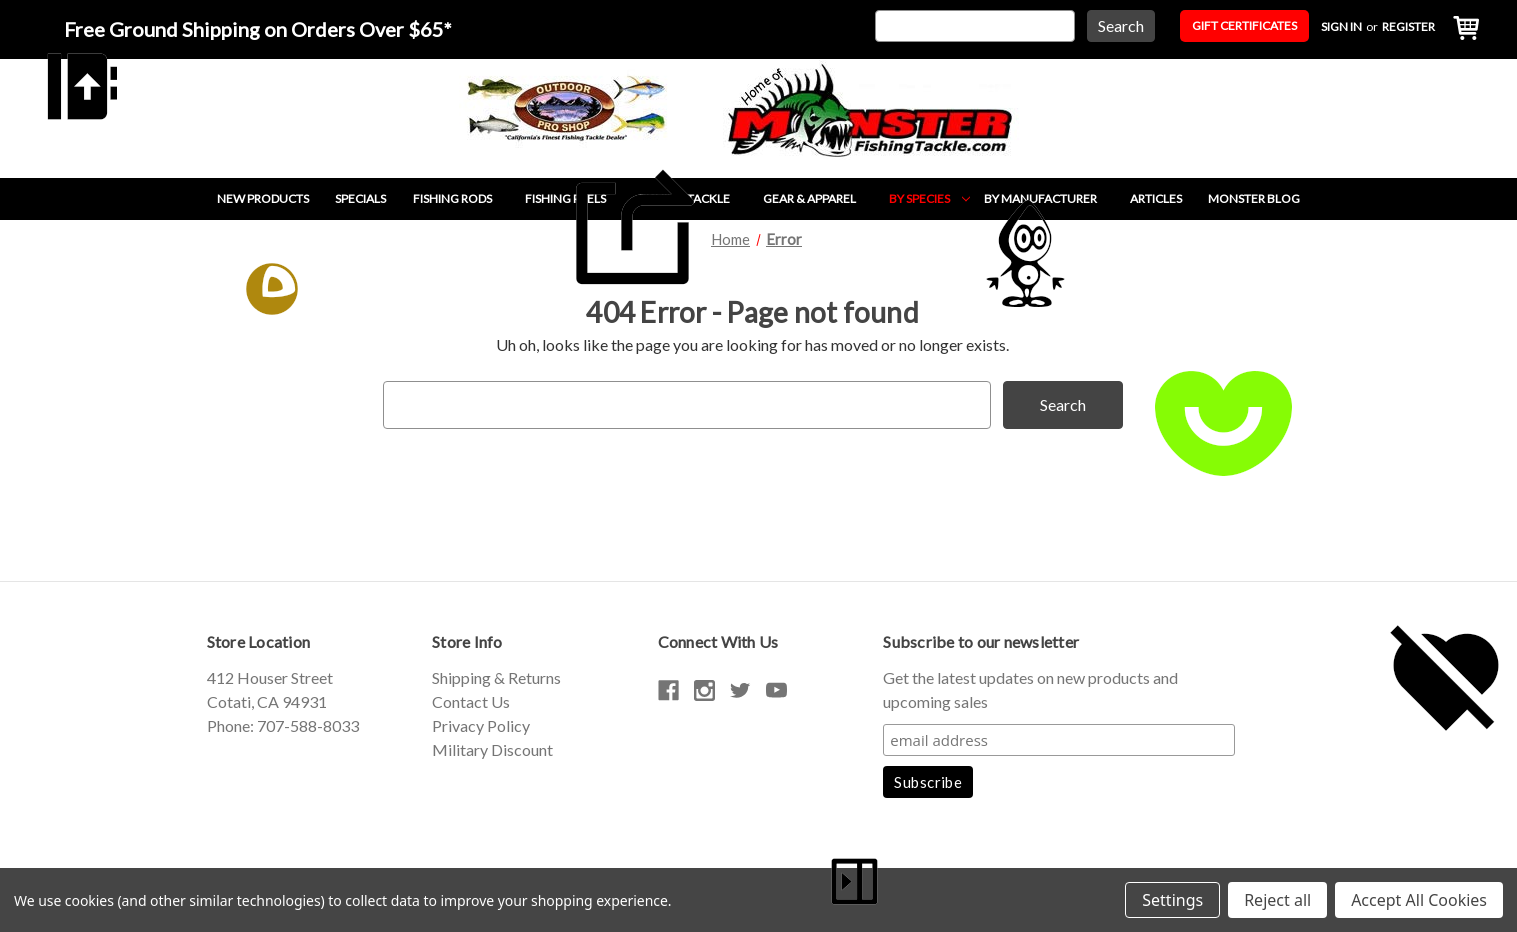  What do you see at coordinates (272, 289) in the screenshot?
I see `CoreOS logo` at bounding box center [272, 289].